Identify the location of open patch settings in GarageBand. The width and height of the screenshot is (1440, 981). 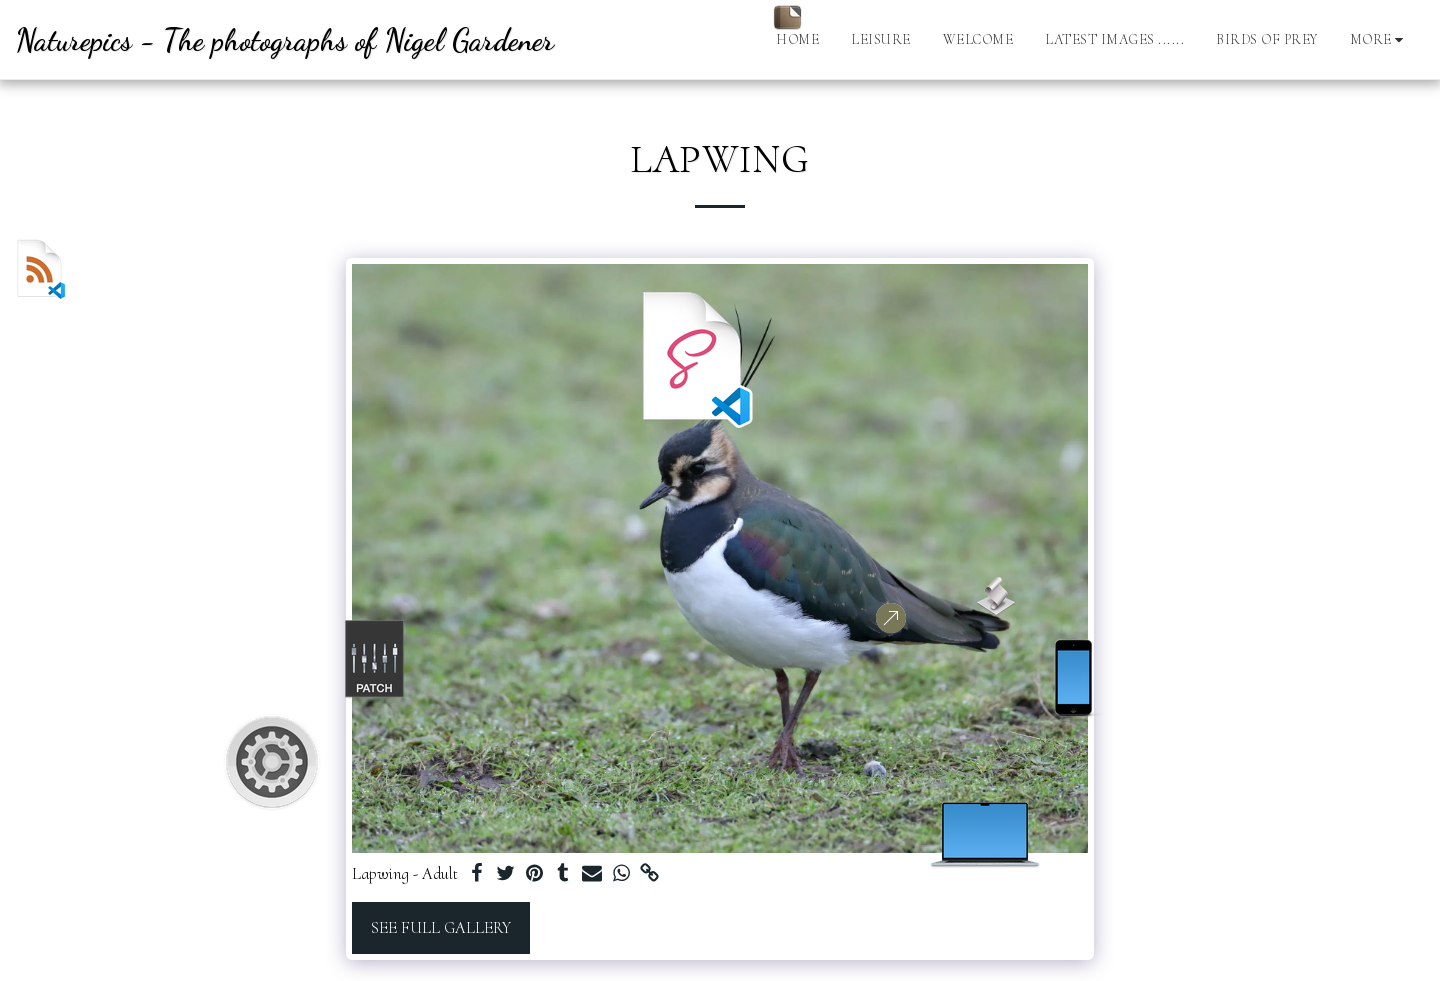
(374, 660).